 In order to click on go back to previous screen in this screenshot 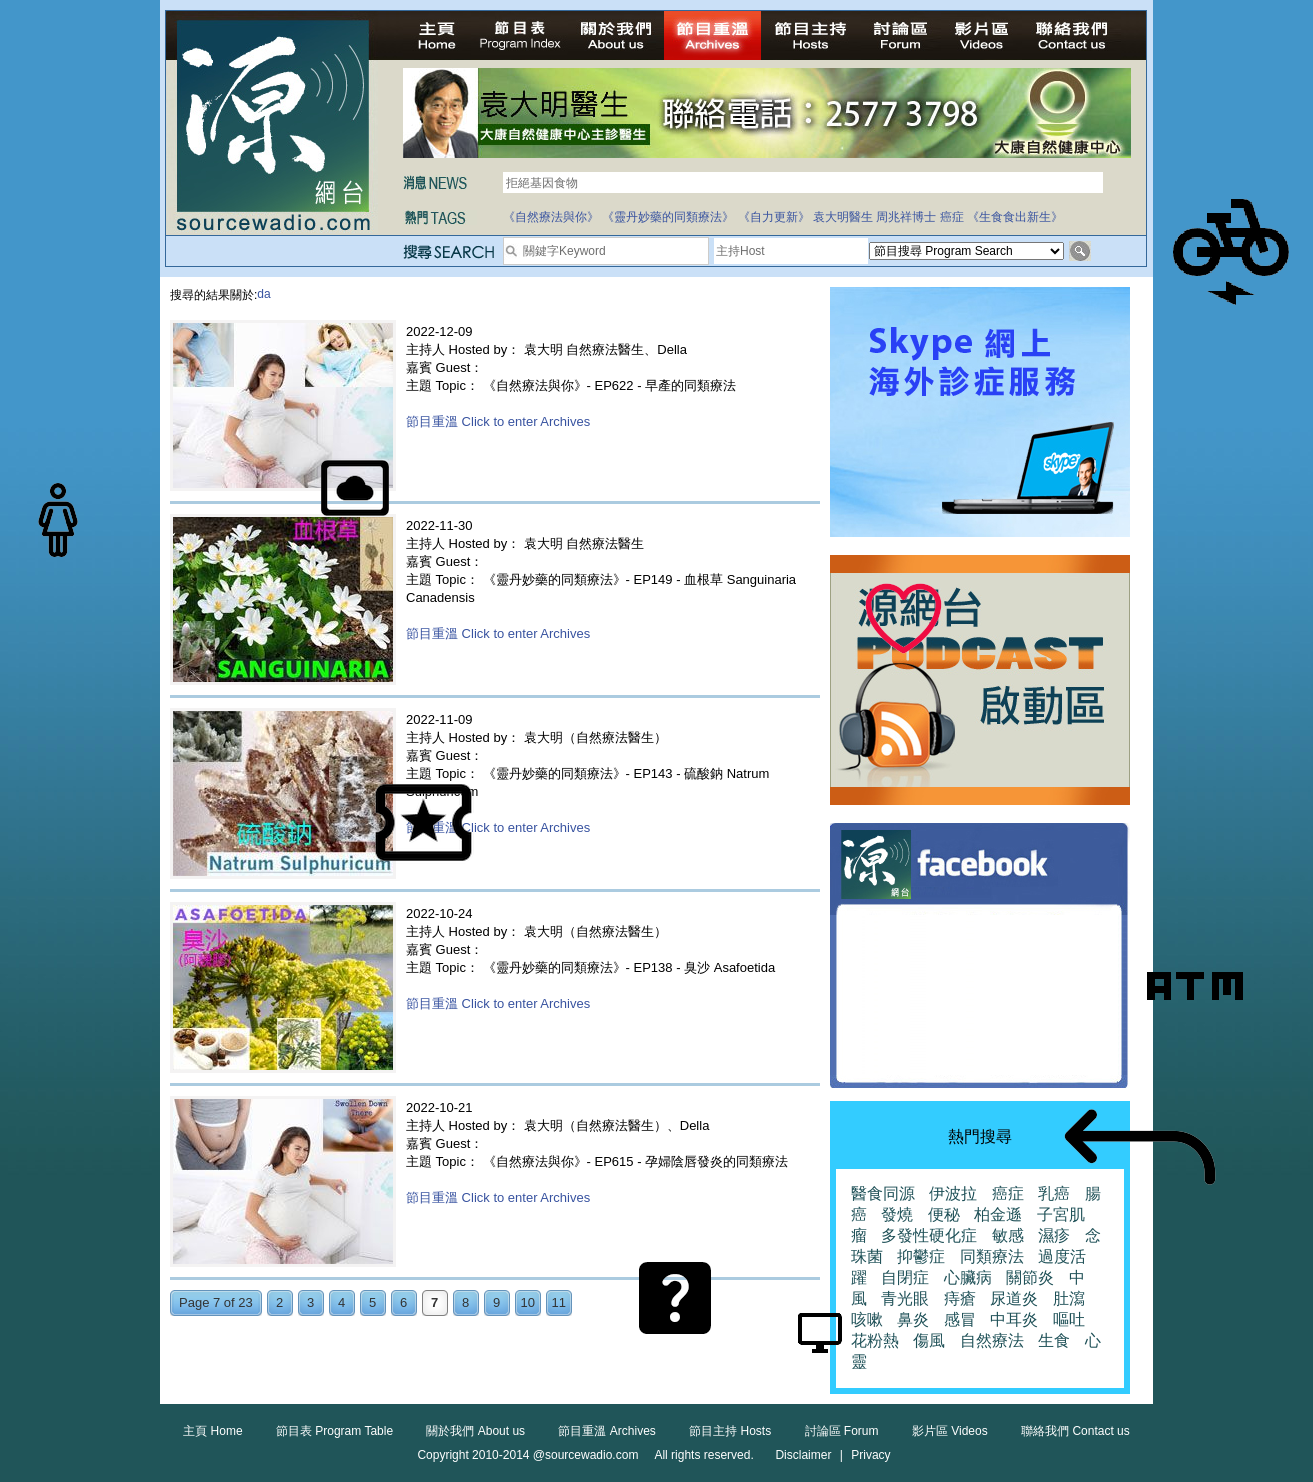, I will do `click(1140, 1147)`.